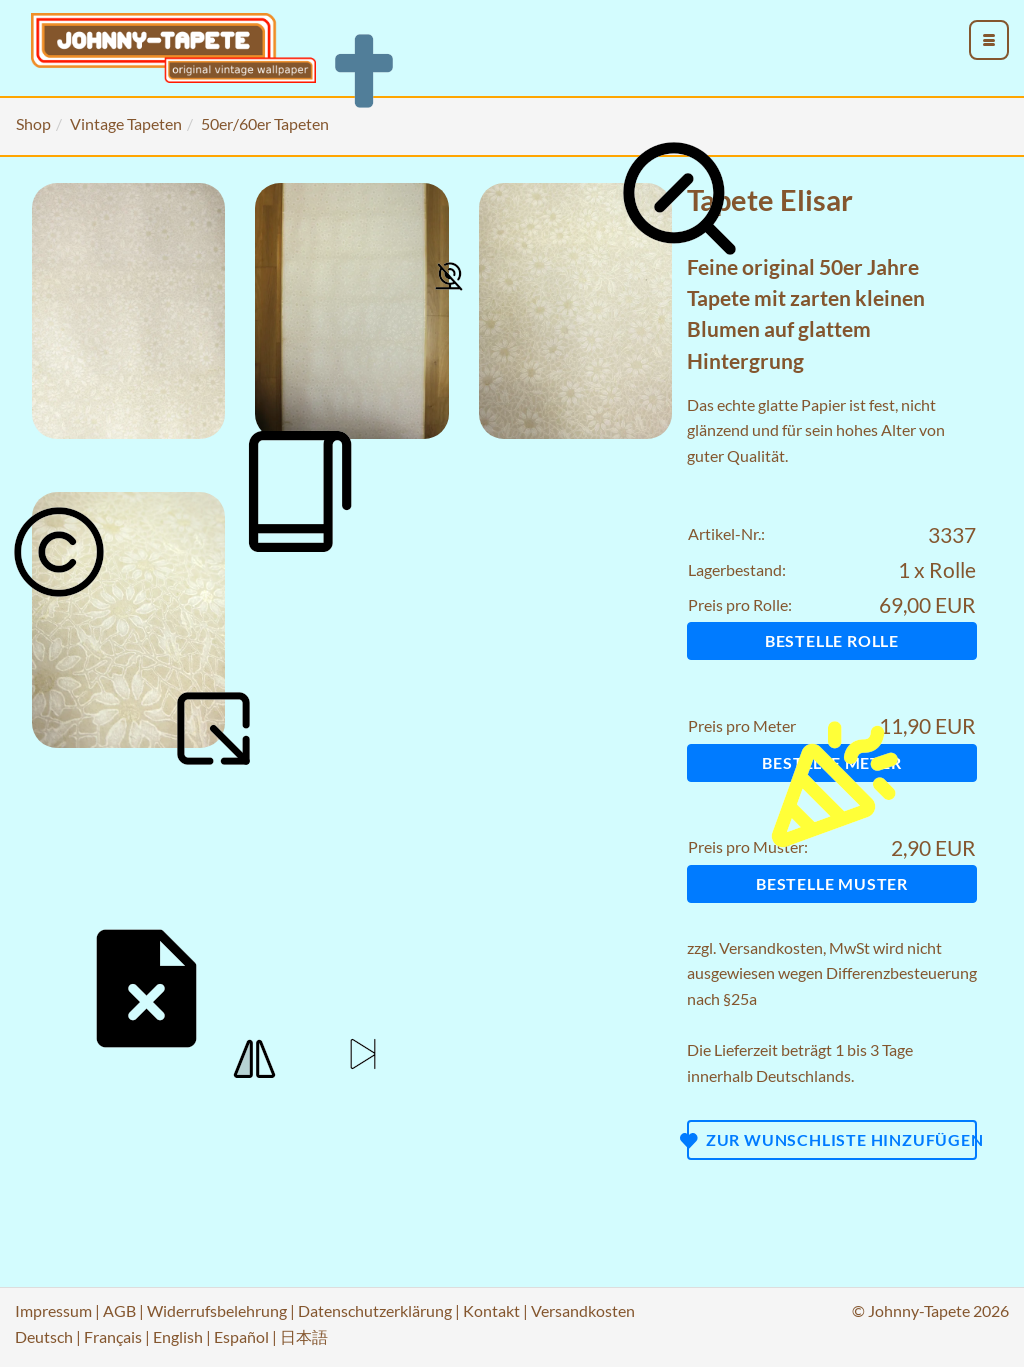  Describe the element at coordinates (59, 552) in the screenshot. I see `indicates copyrighted content` at that location.